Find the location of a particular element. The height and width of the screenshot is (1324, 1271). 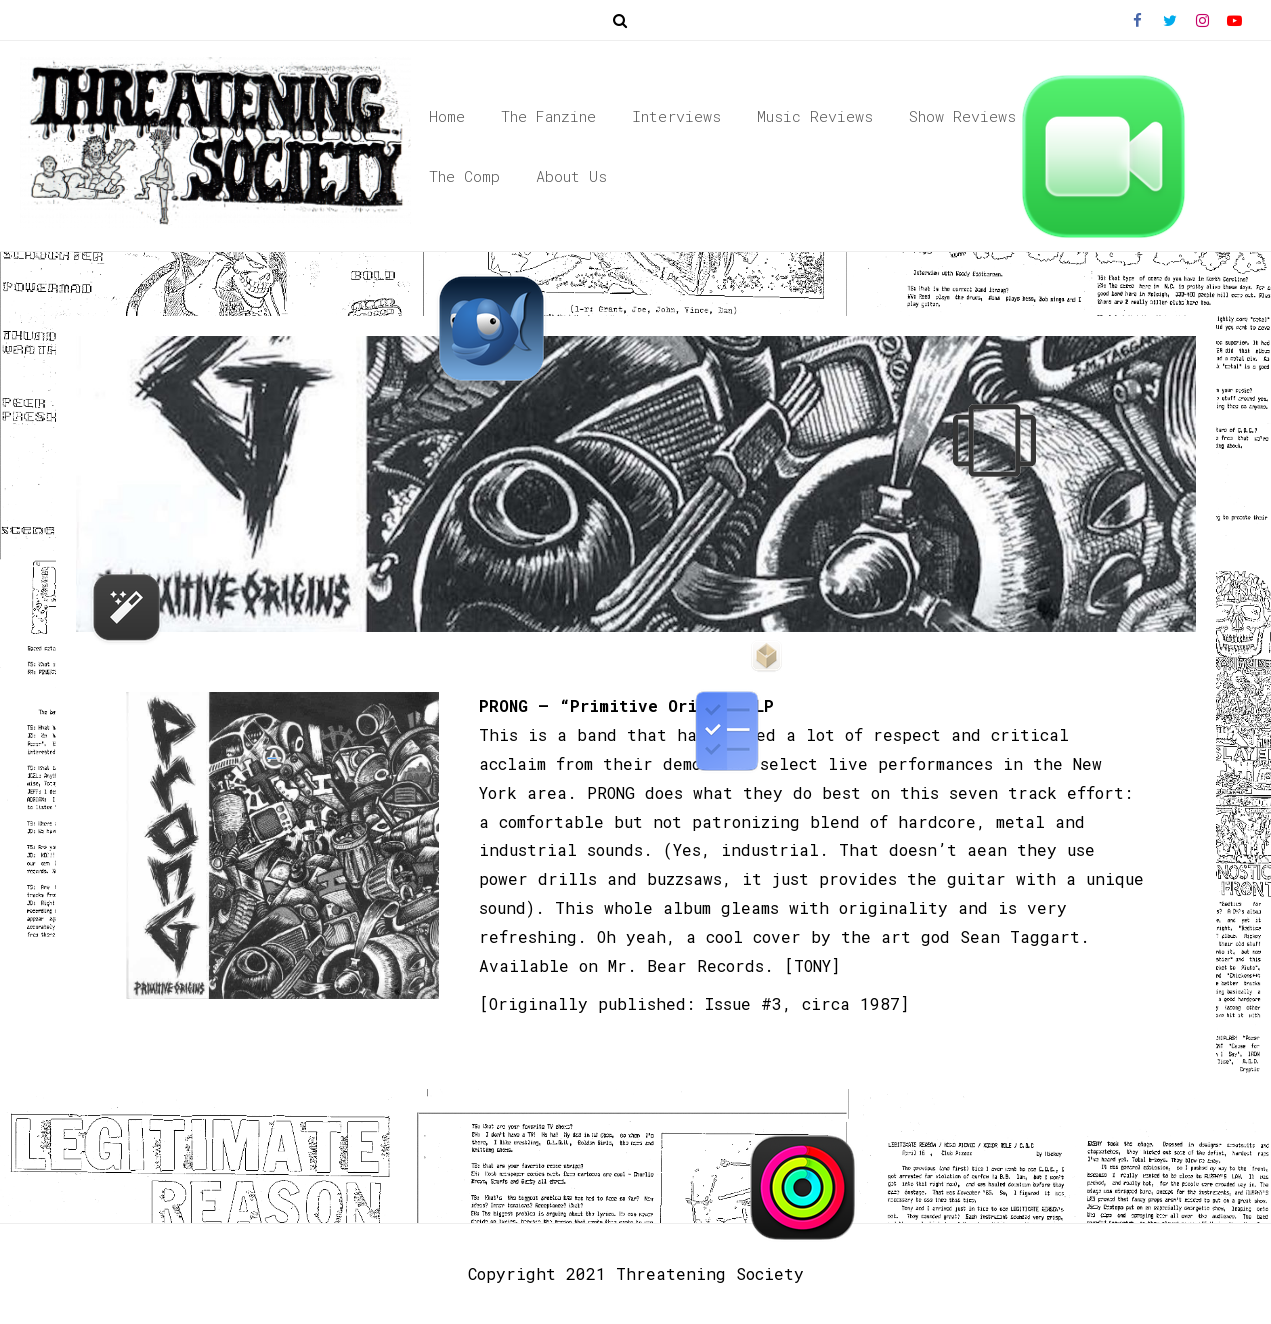

open bluefish text editor is located at coordinates (491, 328).